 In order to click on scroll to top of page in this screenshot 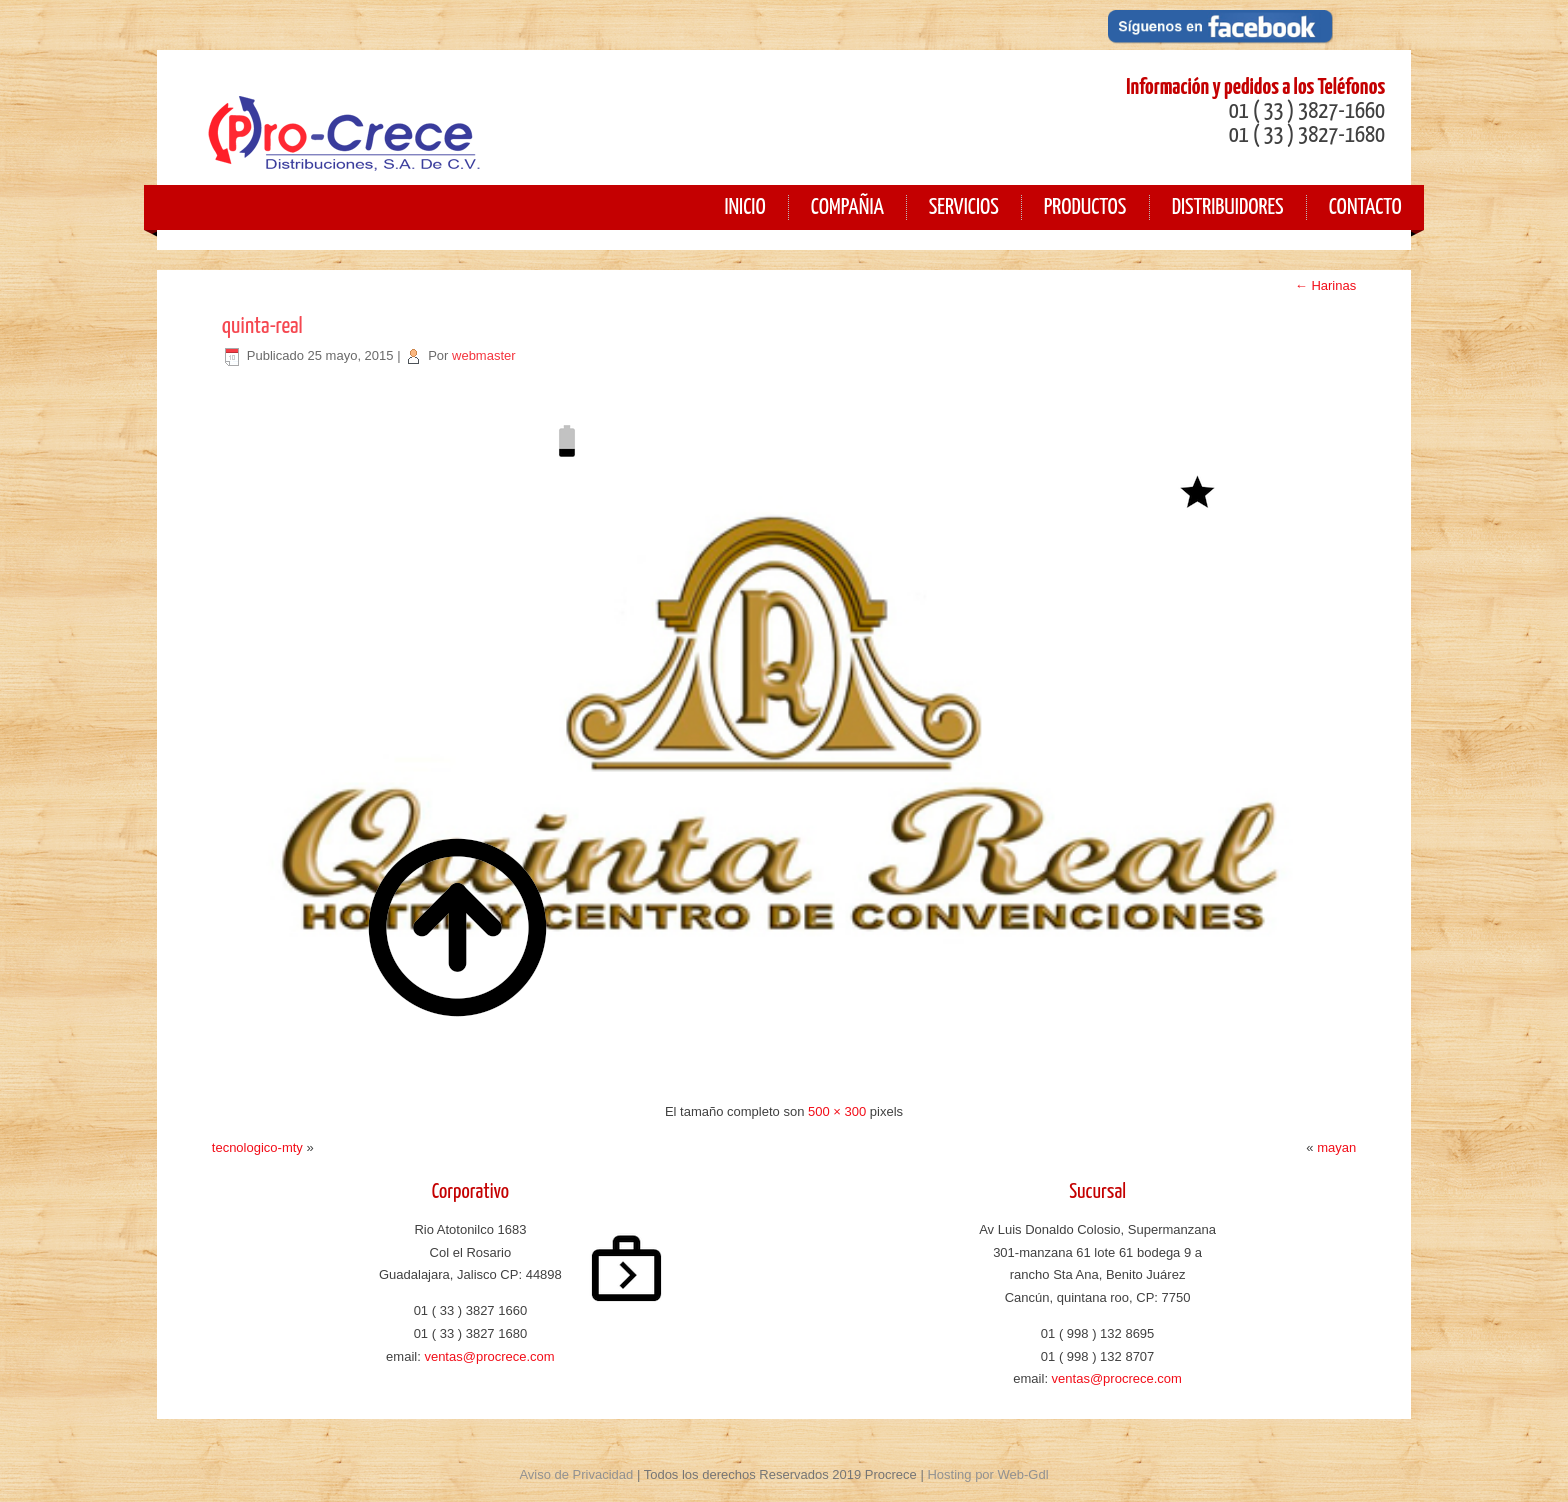, I will do `click(457, 927)`.